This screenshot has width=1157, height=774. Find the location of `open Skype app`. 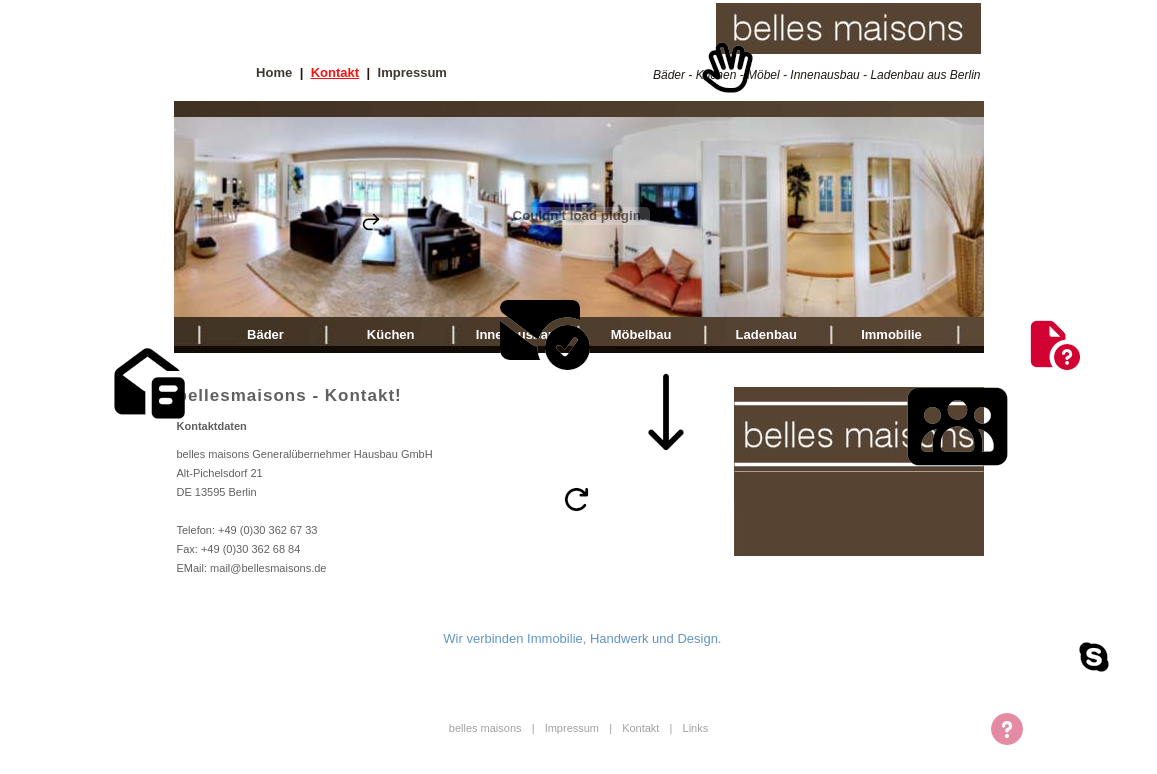

open Skype app is located at coordinates (1094, 657).